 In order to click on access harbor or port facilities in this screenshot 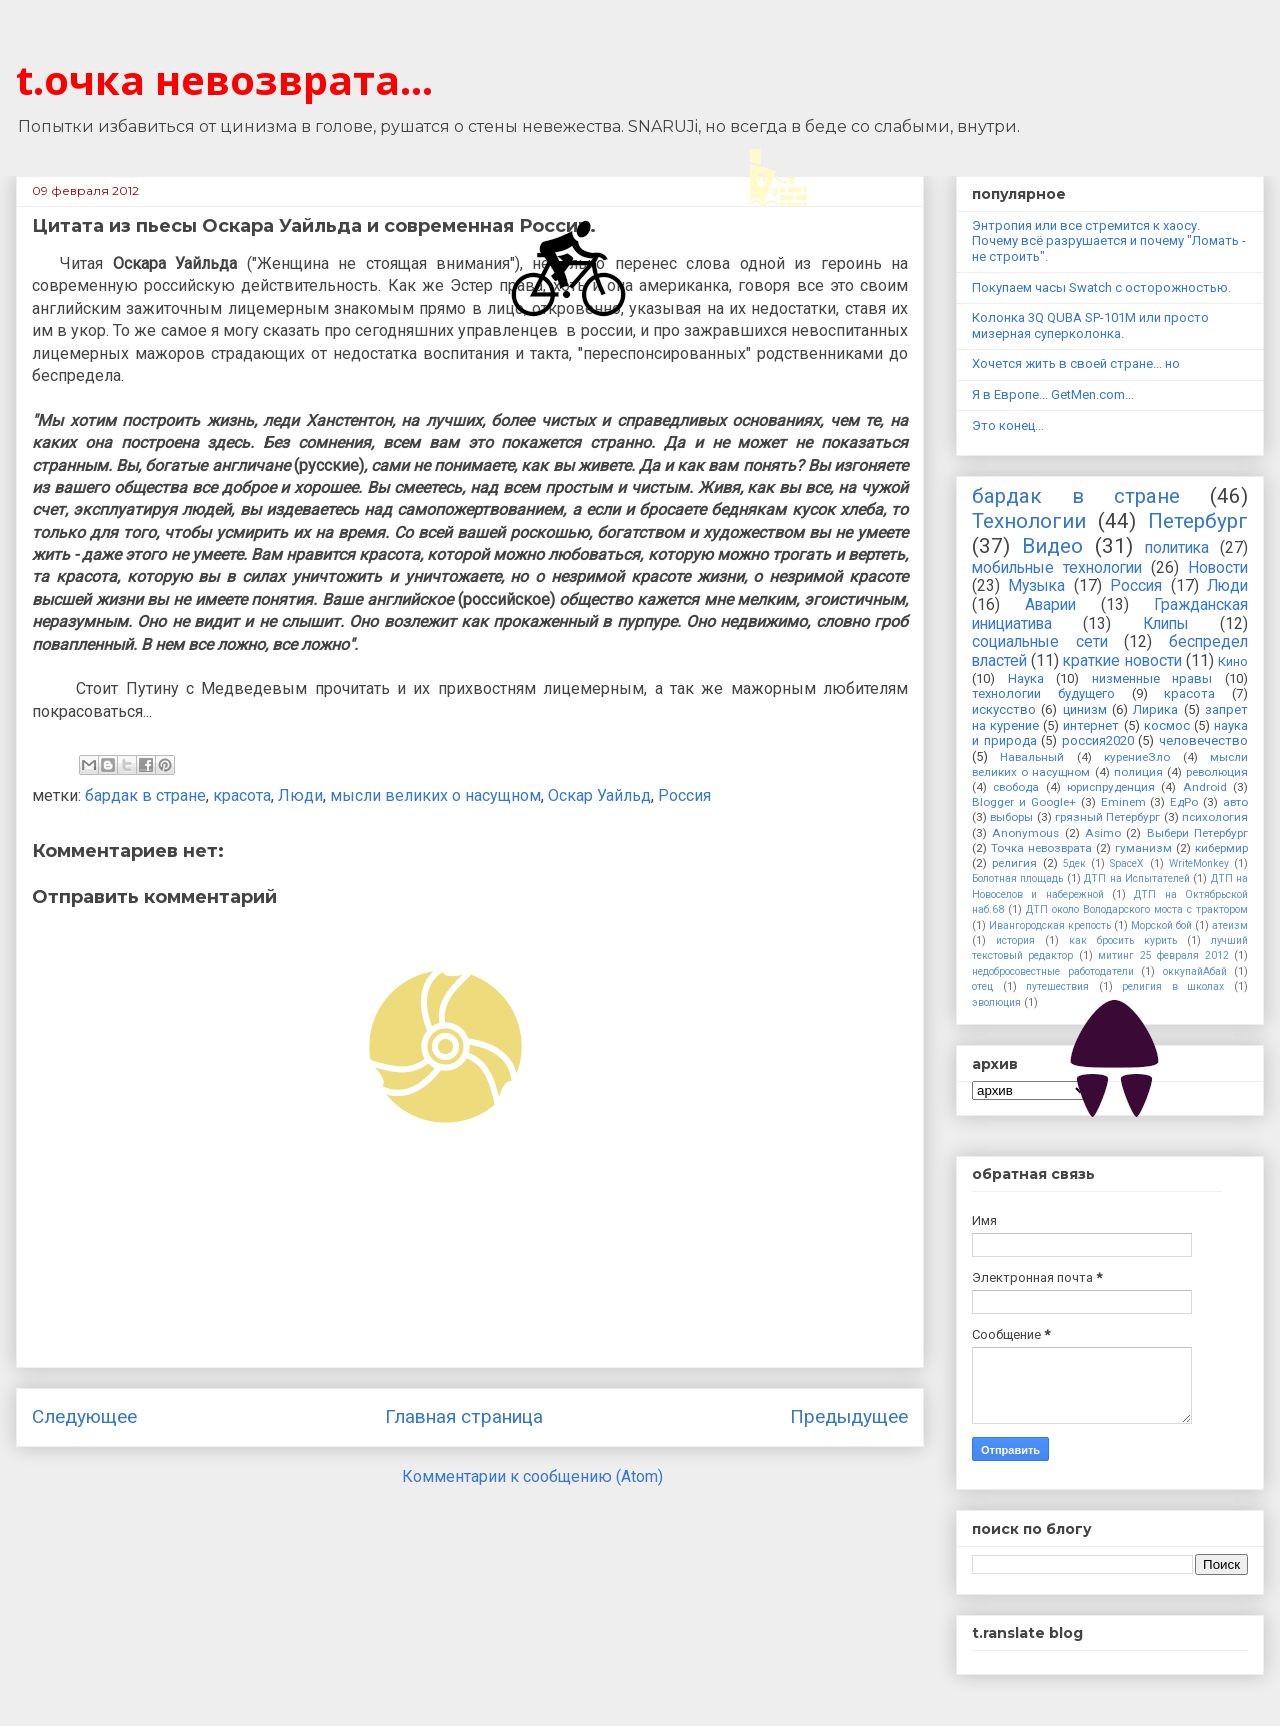, I will do `click(779, 178)`.